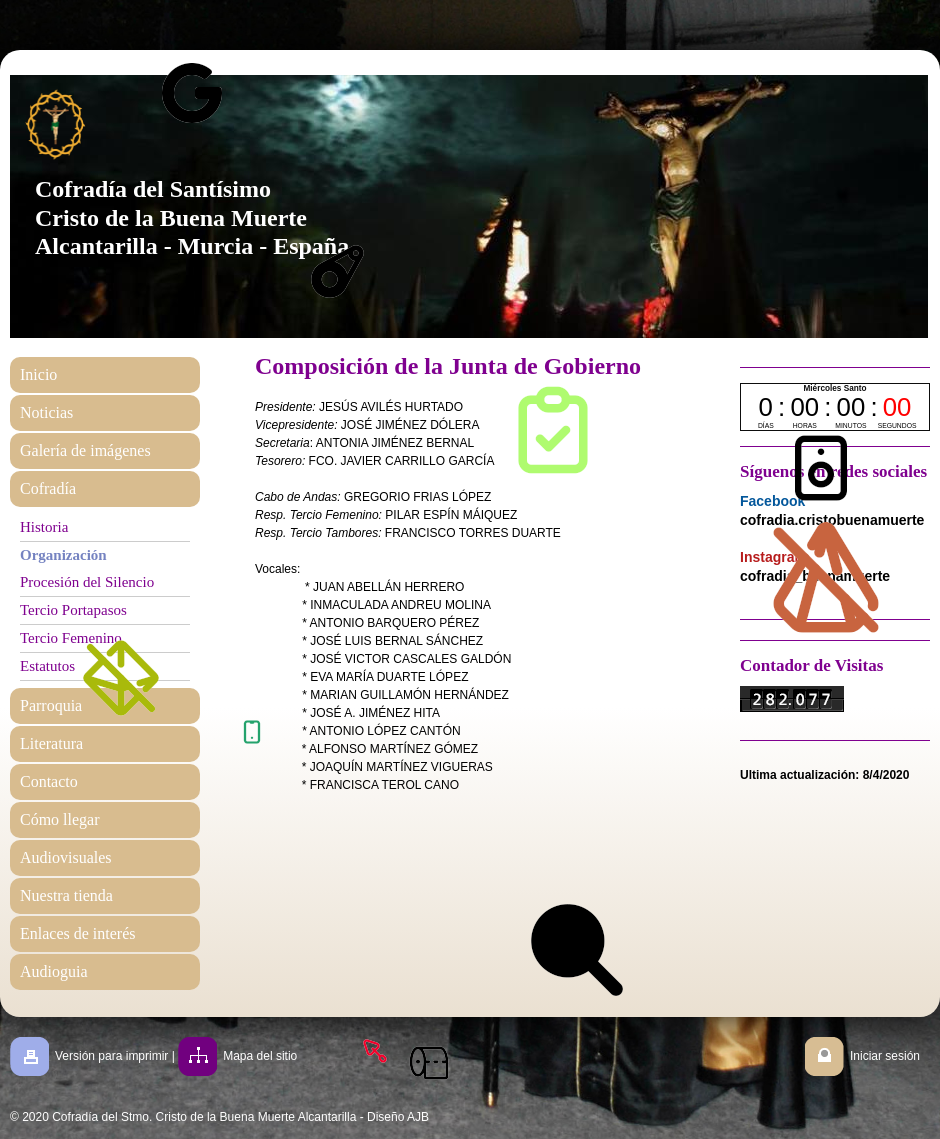 The width and height of the screenshot is (940, 1139). I want to click on access gardening or landscaping tools, so click(375, 1051).